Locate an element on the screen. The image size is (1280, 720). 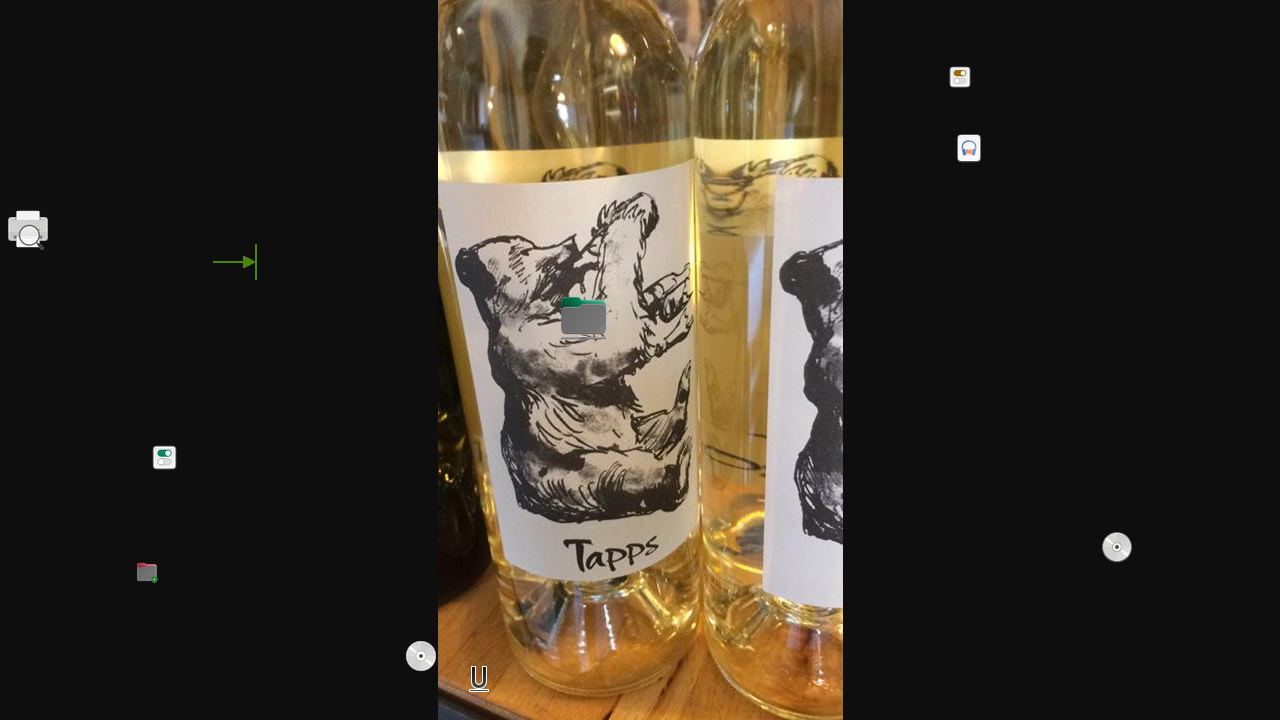
indicates a blank CD-R disc ready for burning is located at coordinates (421, 656).